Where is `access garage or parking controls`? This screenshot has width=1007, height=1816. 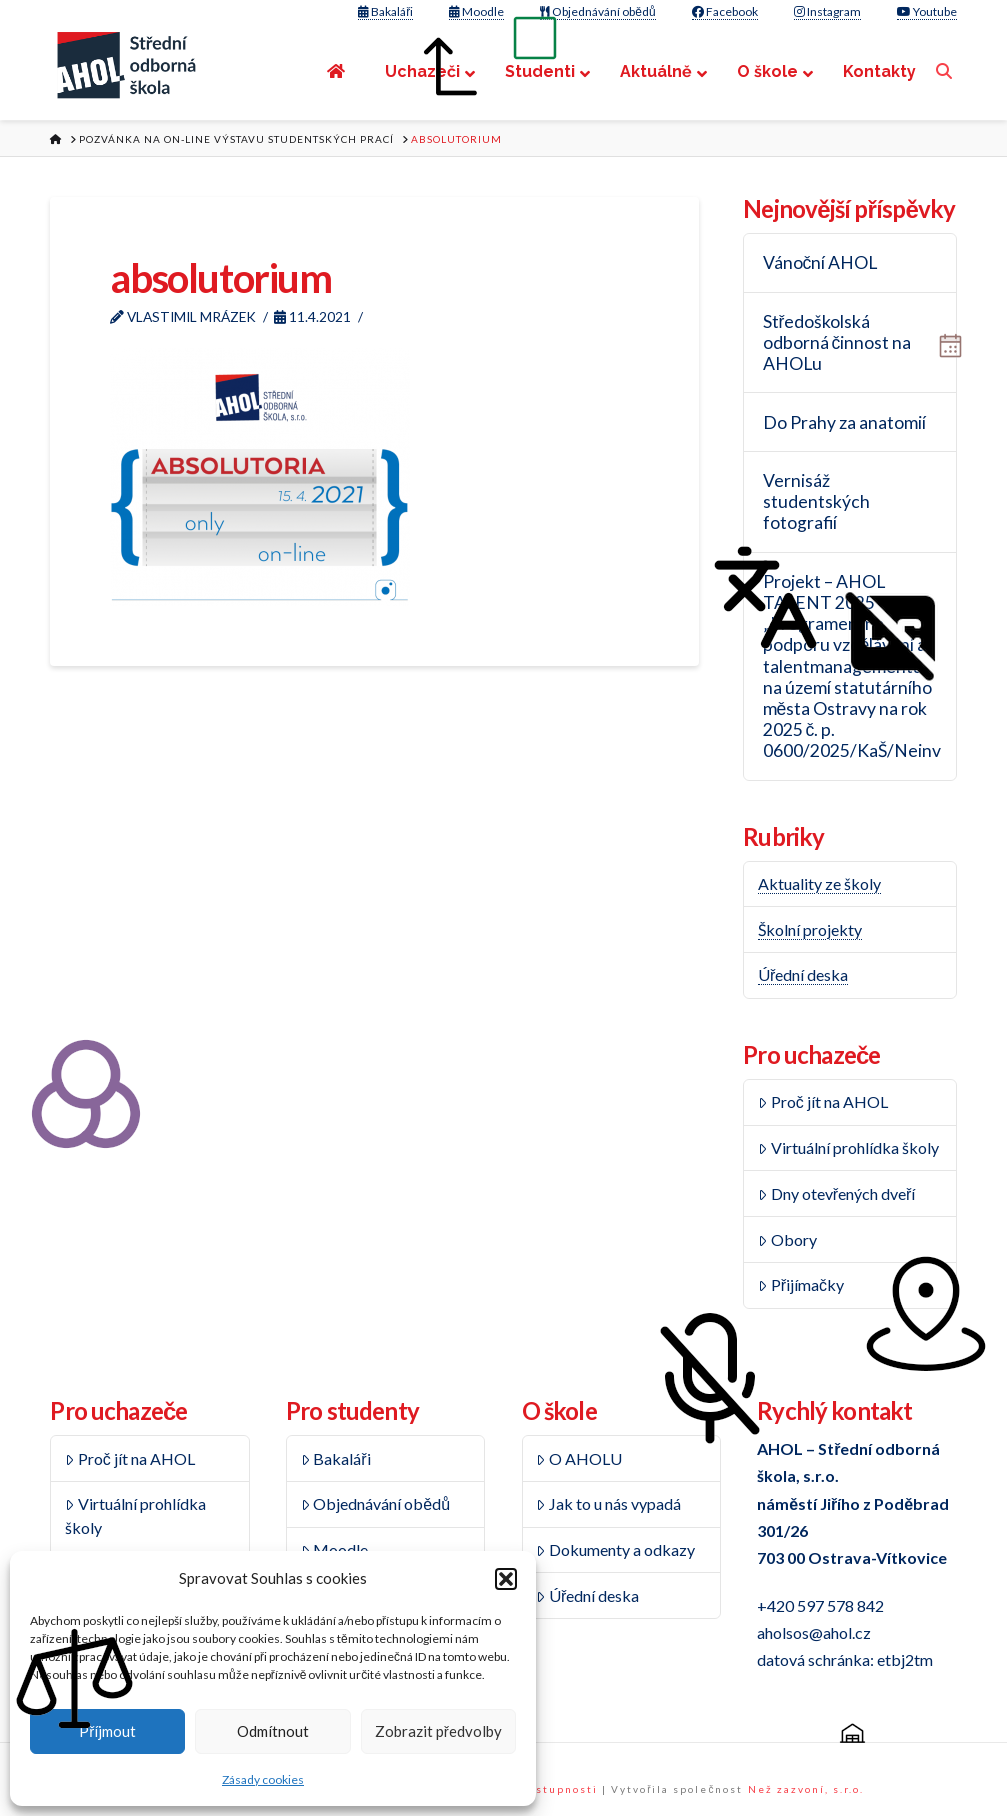
access garage or parking controls is located at coordinates (852, 1734).